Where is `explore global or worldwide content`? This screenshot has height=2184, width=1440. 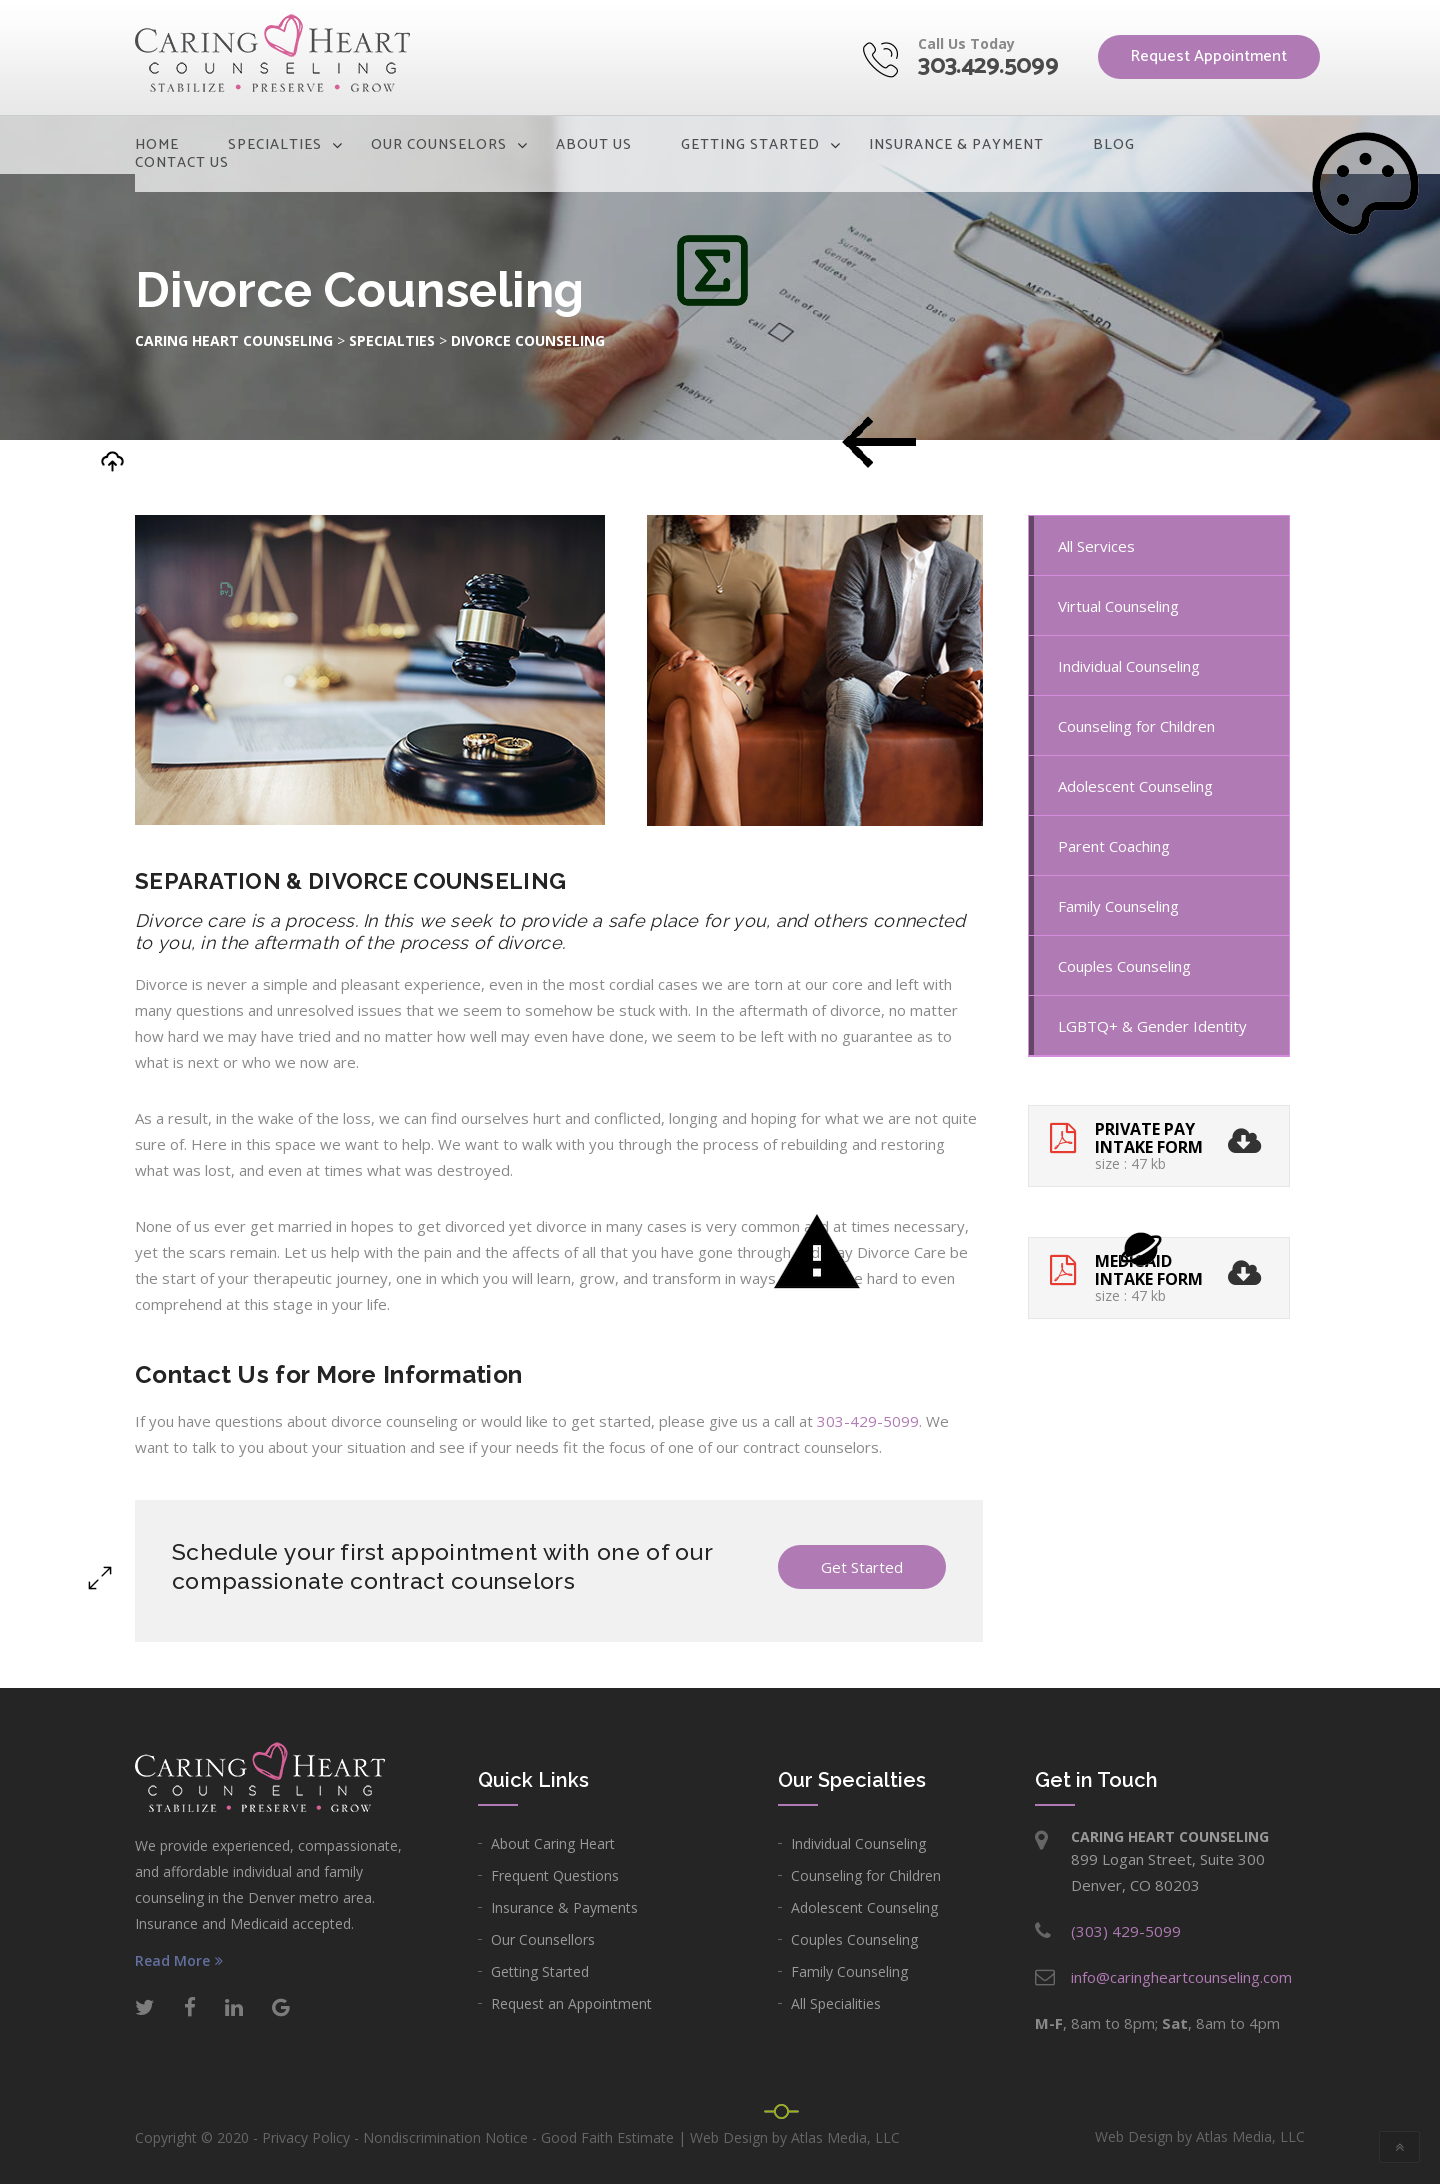 explore global or worldwide content is located at coordinates (1141, 1249).